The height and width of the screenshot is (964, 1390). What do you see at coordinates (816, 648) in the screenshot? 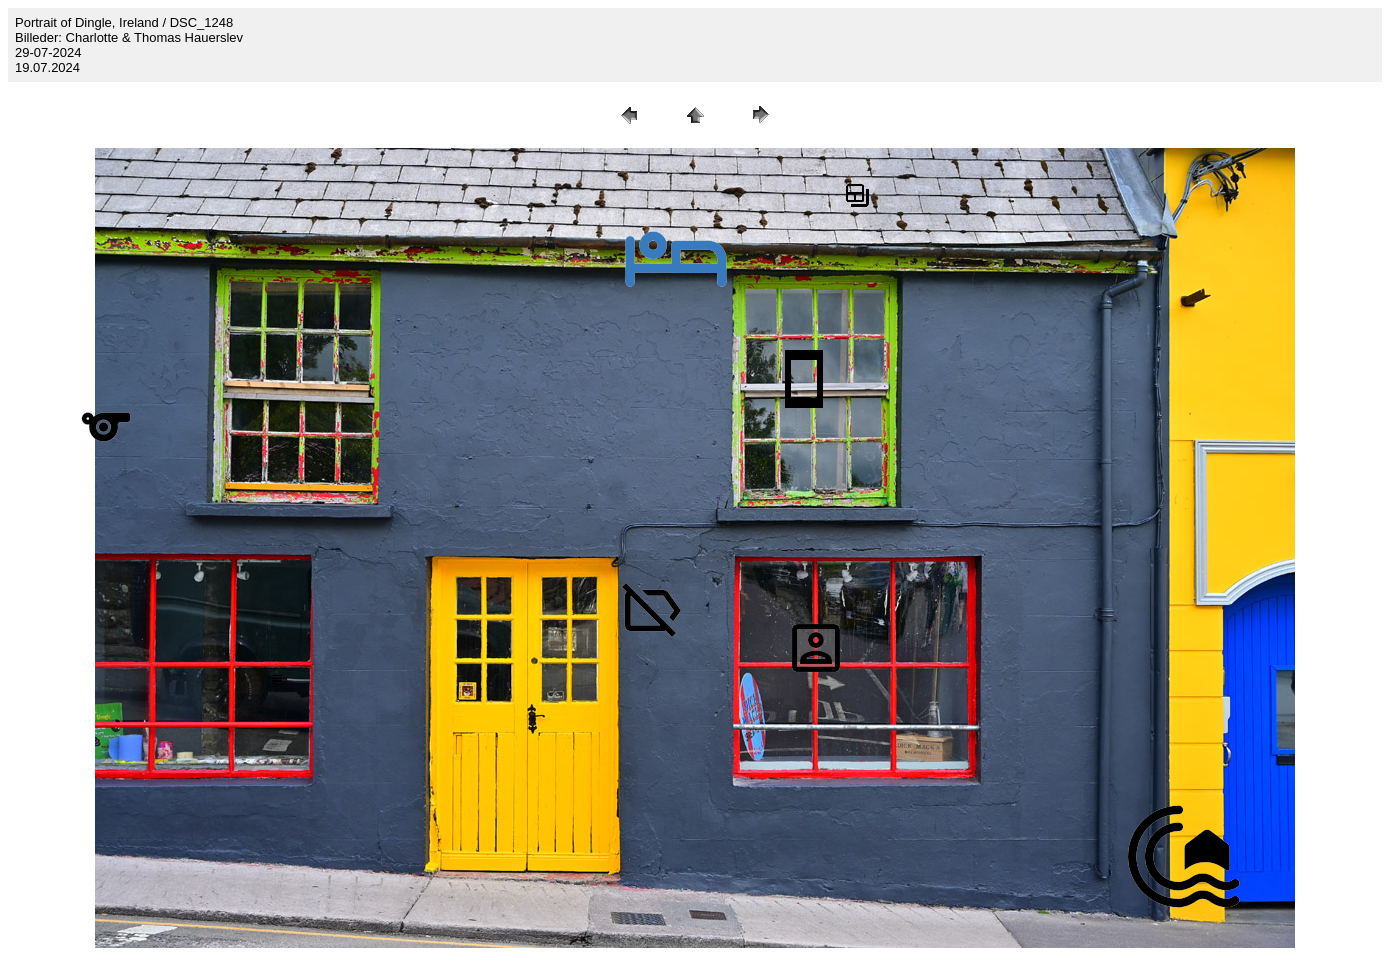
I see `access your account or profile settings` at bounding box center [816, 648].